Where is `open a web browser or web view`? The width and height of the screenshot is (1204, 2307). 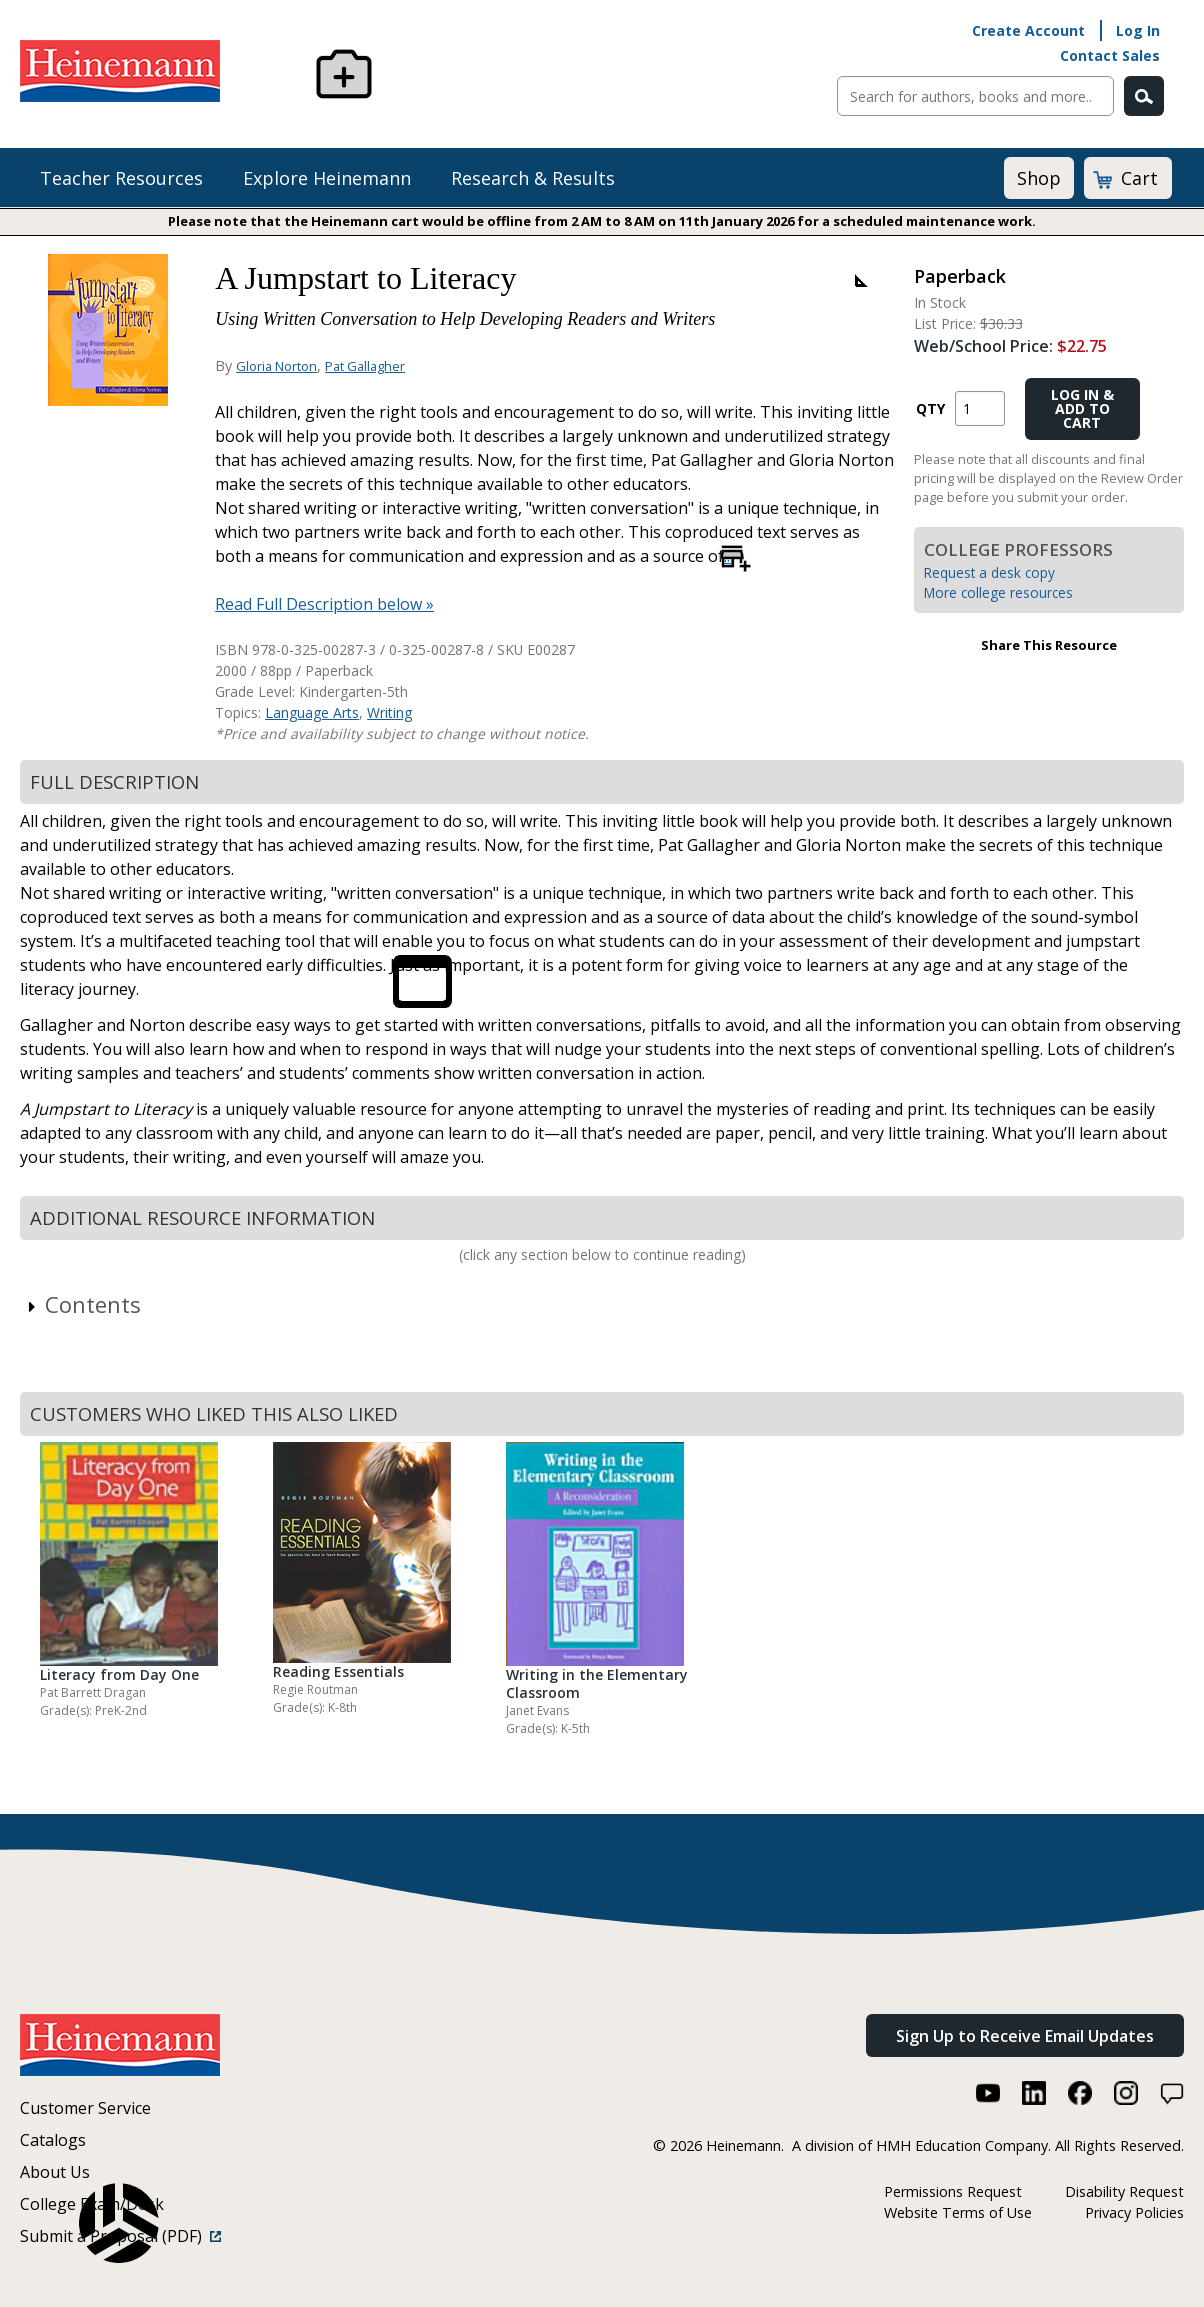 open a web browser or web view is located at coordinates (422, 981).